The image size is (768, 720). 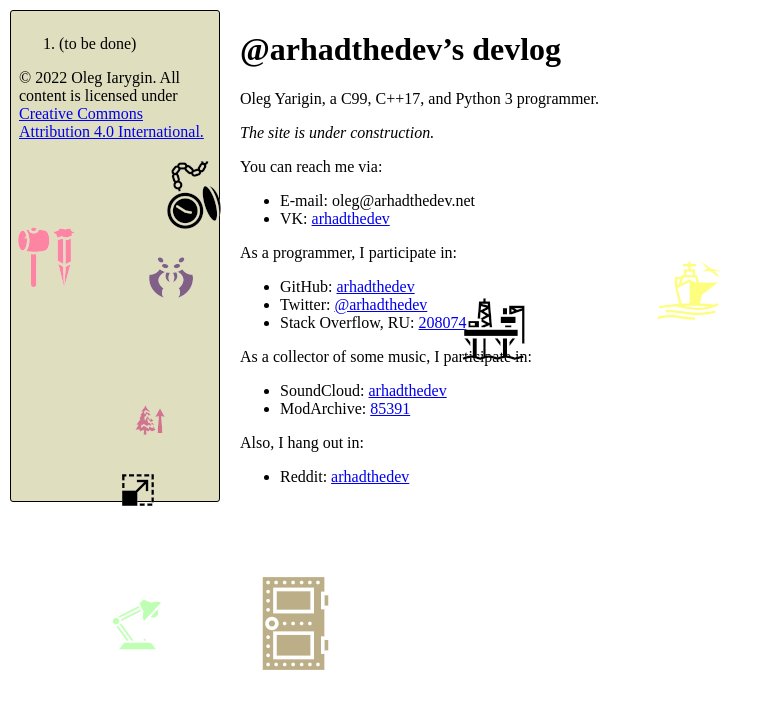 I want to click on resize an element or window, so click(x=138, y=490).